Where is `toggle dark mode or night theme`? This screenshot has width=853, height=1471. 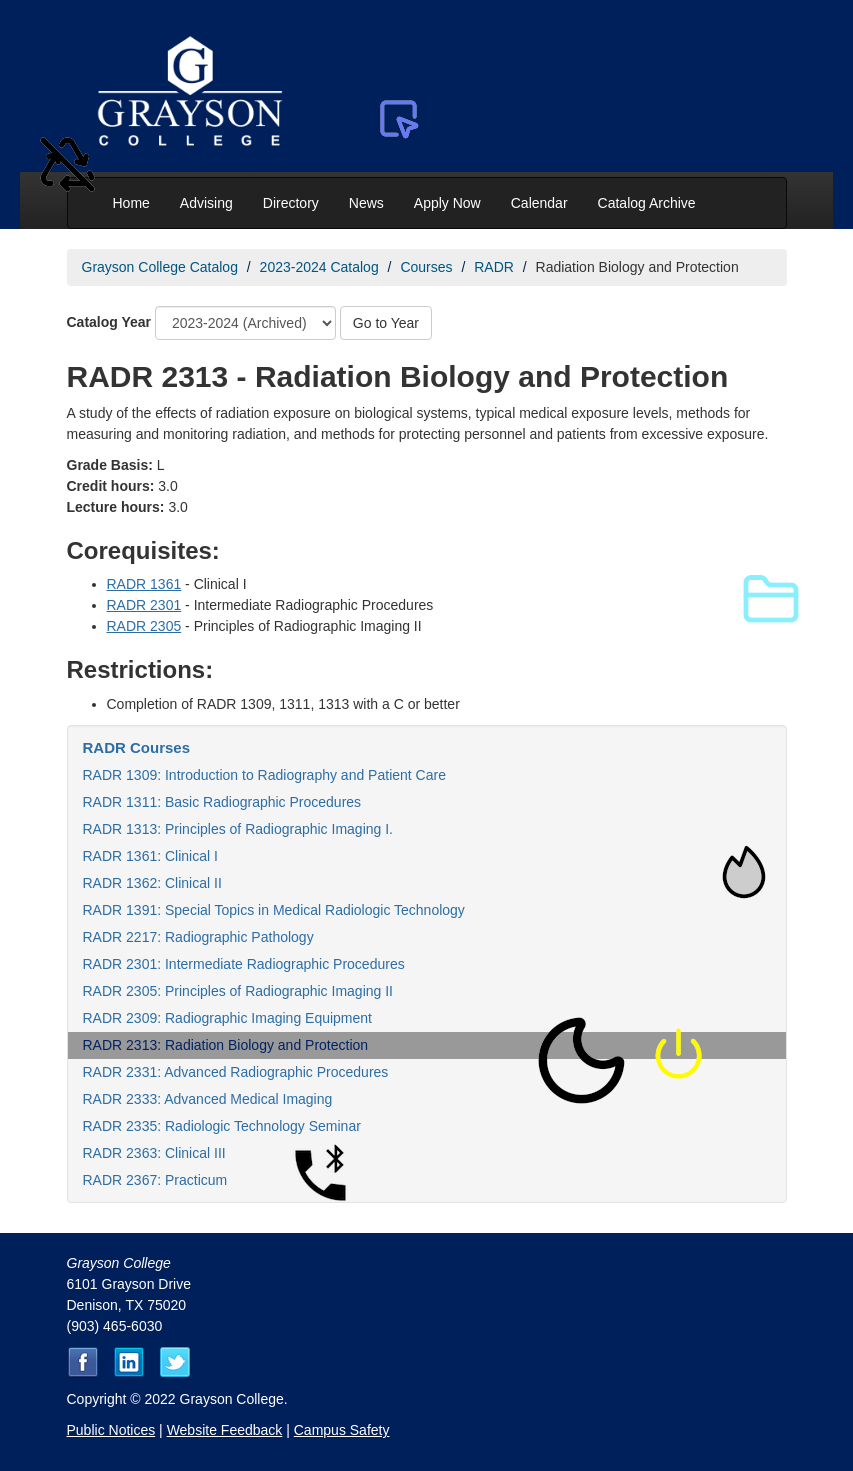 toggle dark mode or night theme is located at coordinates (581, 1060).